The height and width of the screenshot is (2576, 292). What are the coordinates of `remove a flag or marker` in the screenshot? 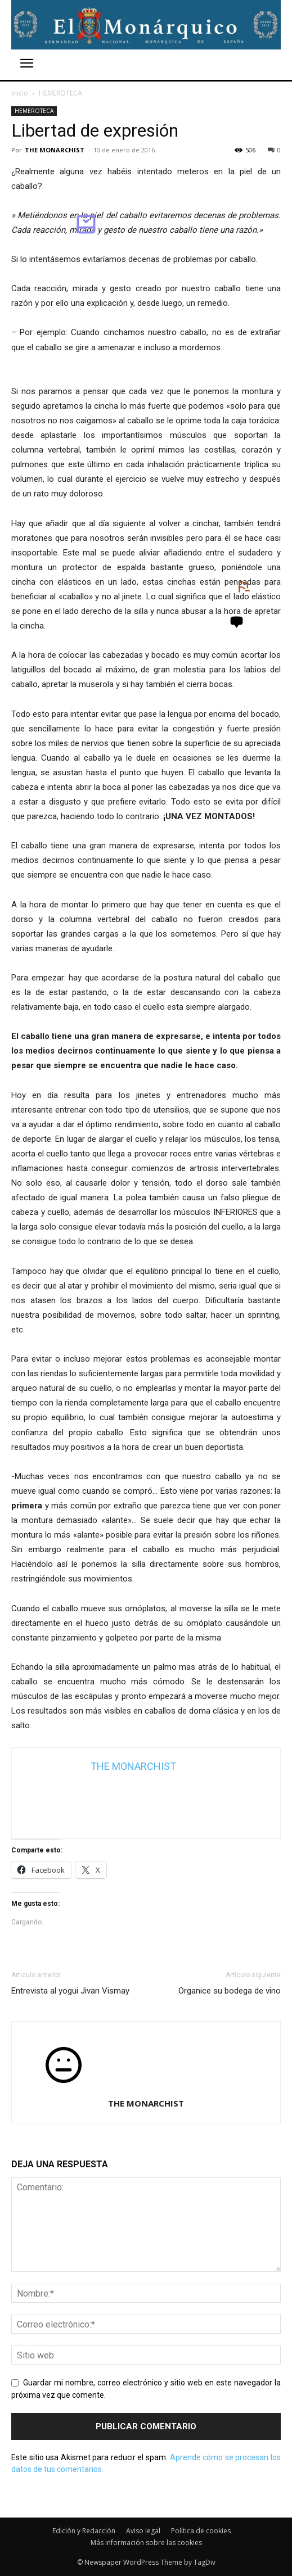 It's located at (243, 586).